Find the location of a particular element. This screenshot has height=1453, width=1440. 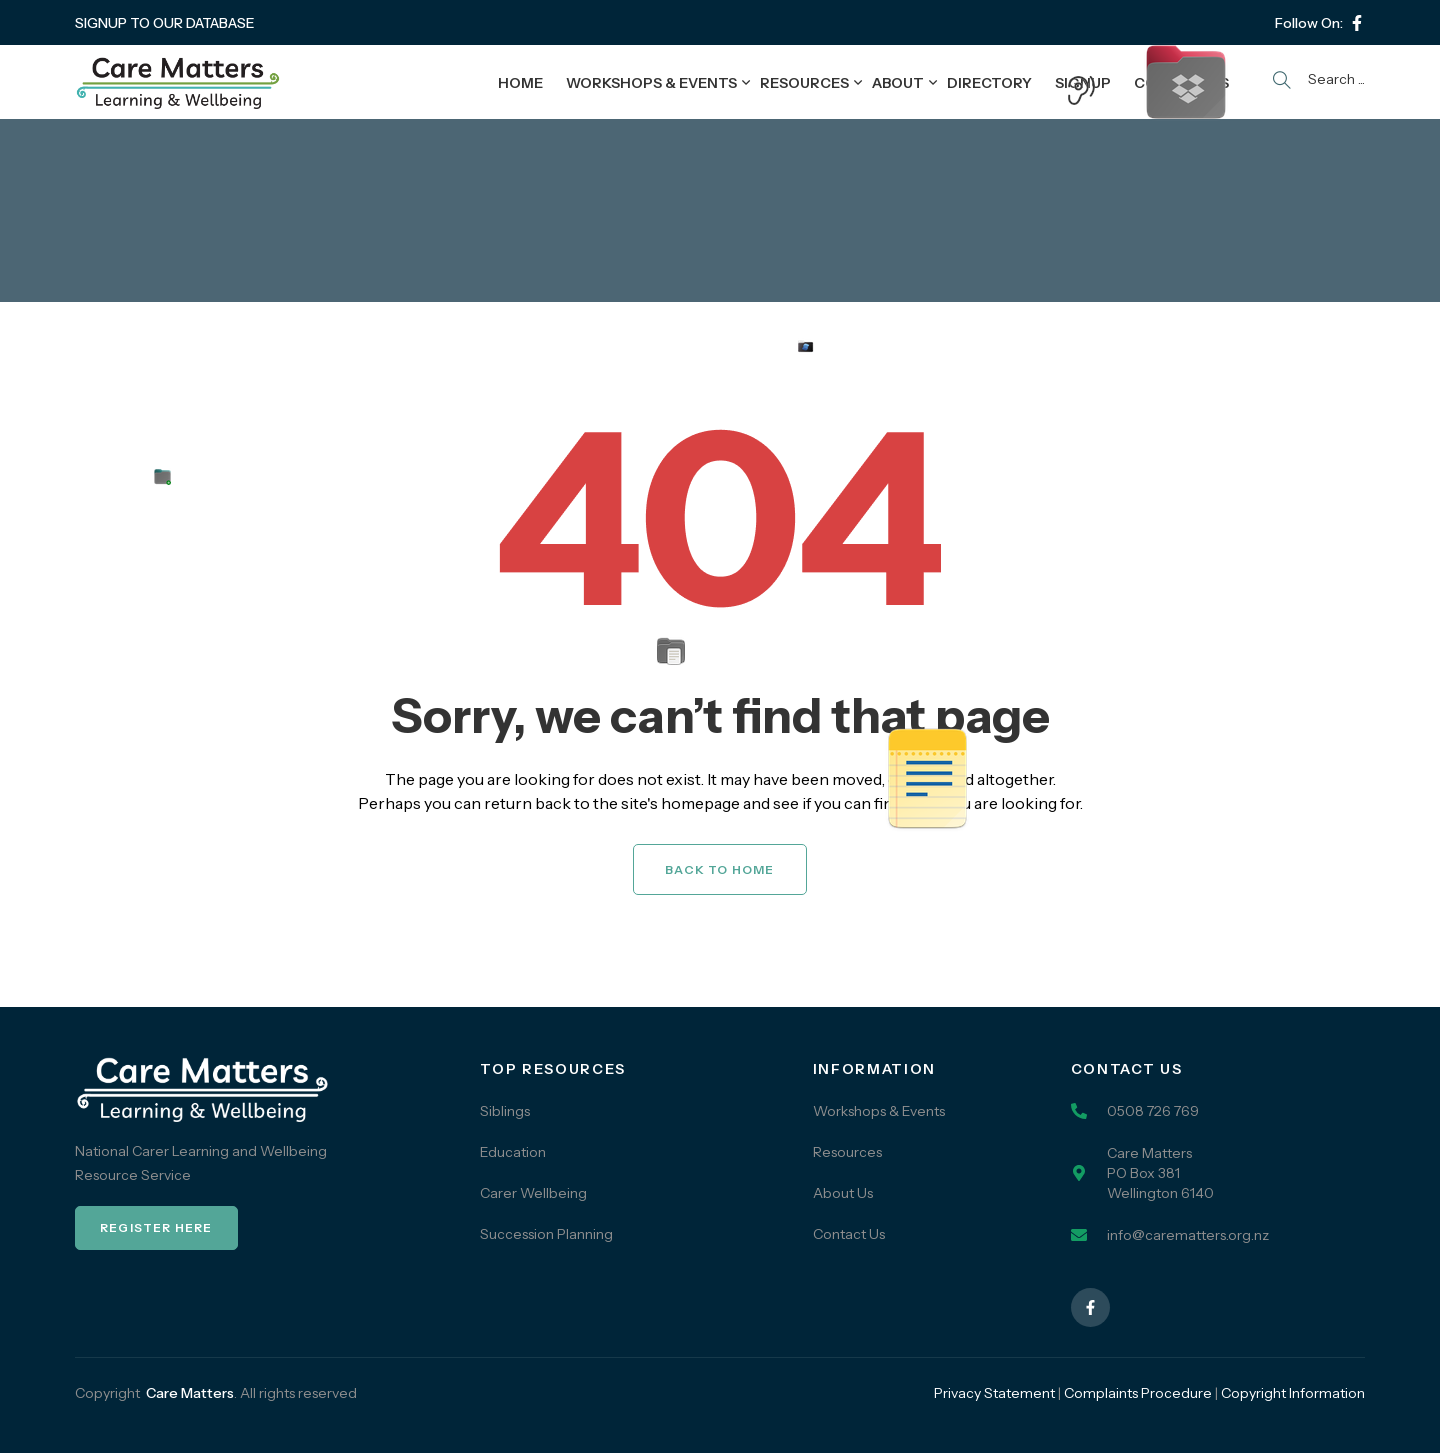

open your dropbox synced folder is located at coordinates (1186, 82).